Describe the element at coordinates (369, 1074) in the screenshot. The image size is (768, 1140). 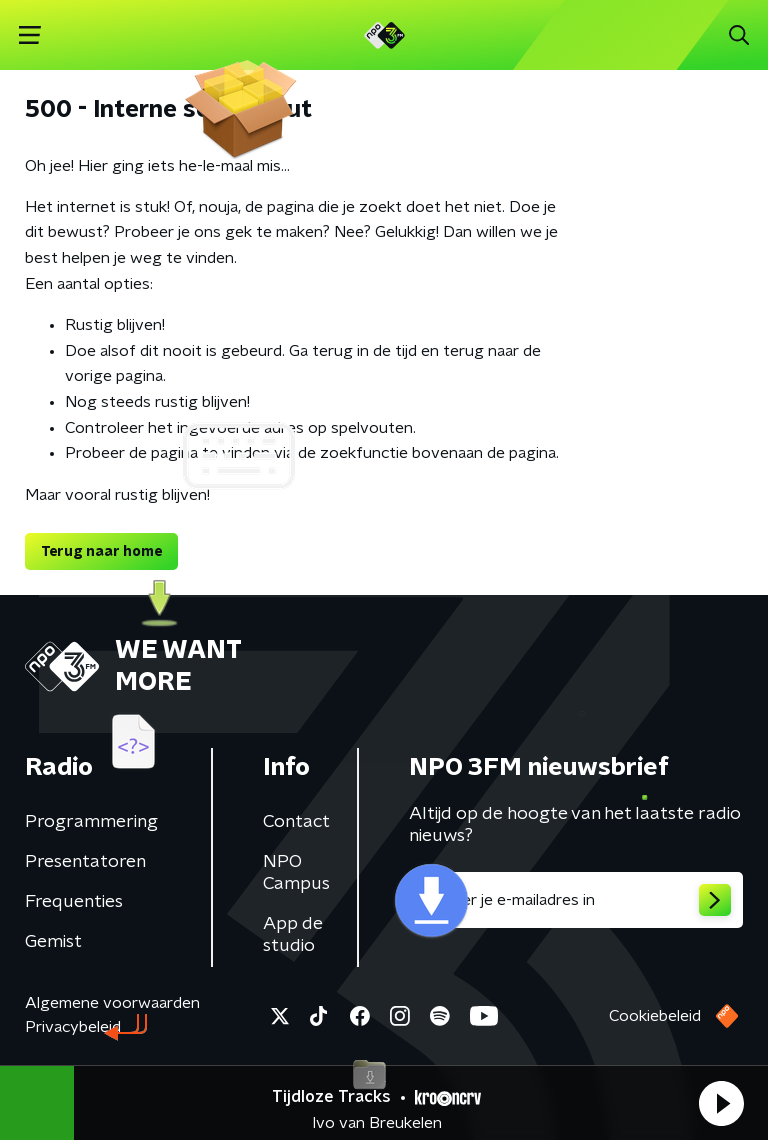
I see `open downloads folder` at that location.